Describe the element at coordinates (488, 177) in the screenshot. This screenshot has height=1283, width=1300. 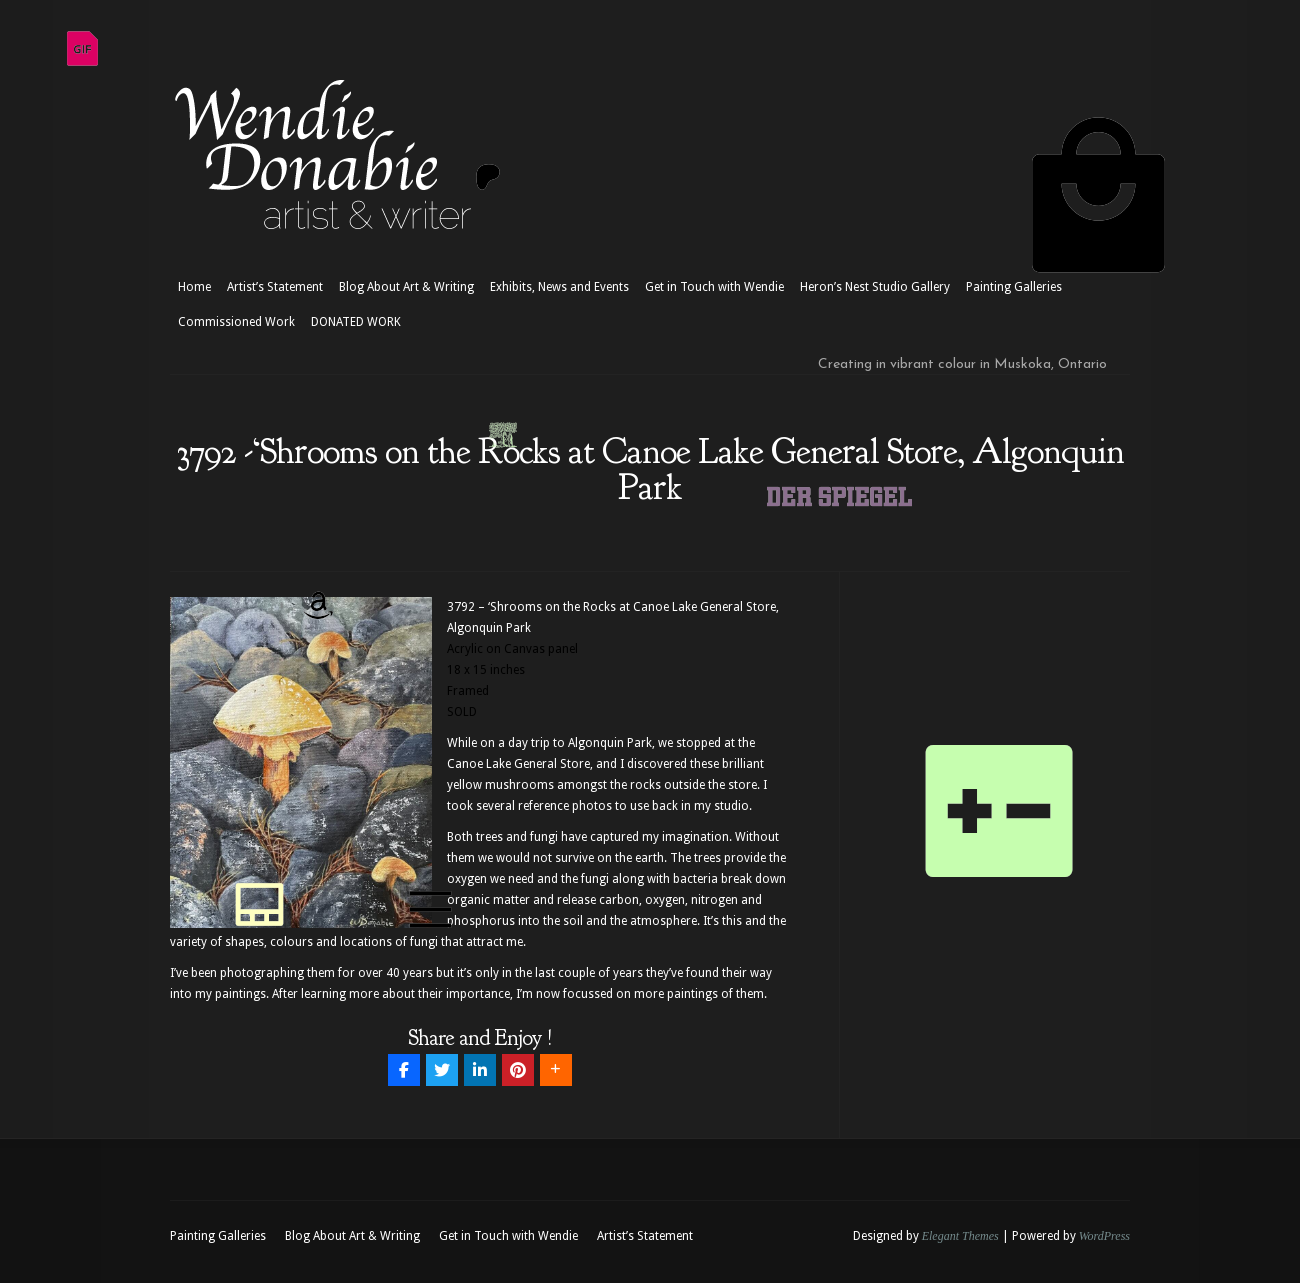
I see `link to patreon profile` at that location.